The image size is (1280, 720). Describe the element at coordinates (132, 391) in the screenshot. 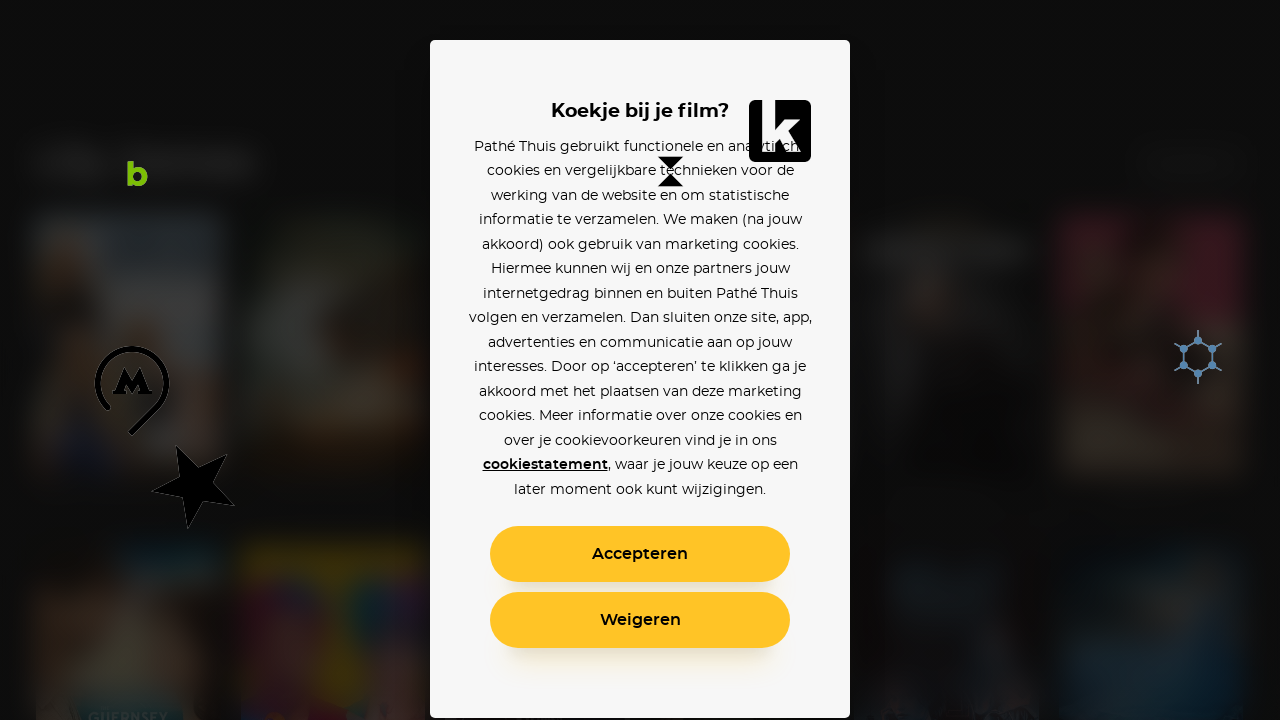

I see `open the Moscow Metro app` at that location.